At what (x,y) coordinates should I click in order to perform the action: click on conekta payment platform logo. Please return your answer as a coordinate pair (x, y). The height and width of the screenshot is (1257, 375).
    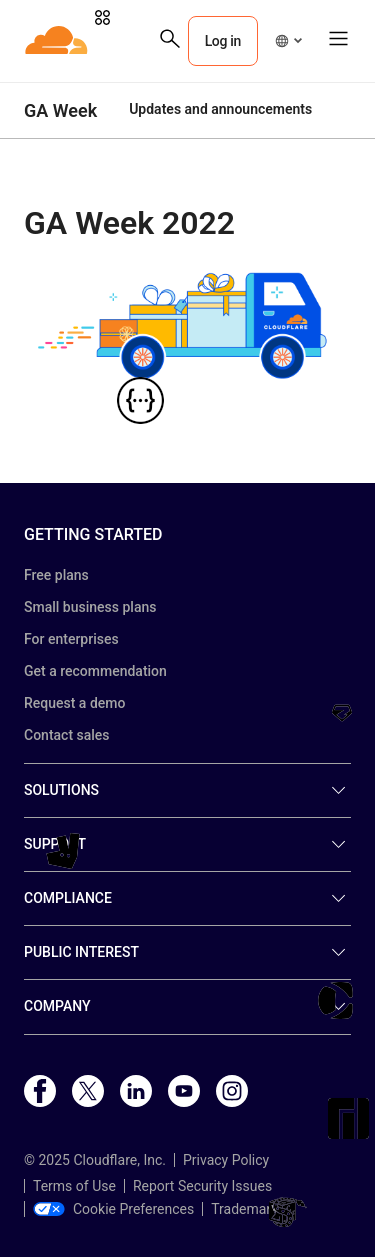
    Looking at the image, I should click on (335, 1000).